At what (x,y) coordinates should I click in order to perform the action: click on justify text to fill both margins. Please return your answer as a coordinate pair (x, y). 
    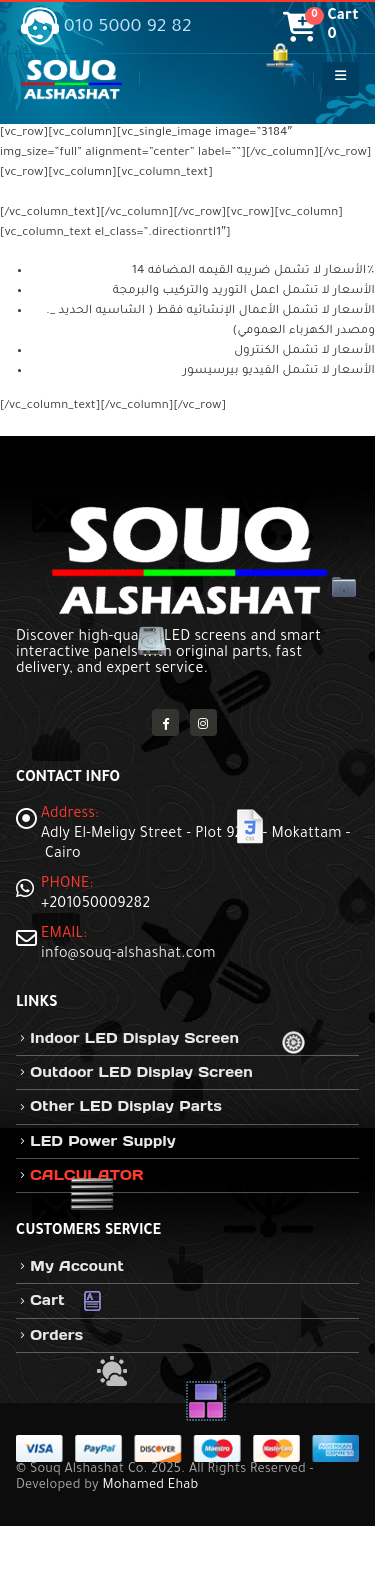
    Looking at the image, I should click on (92, 1194).